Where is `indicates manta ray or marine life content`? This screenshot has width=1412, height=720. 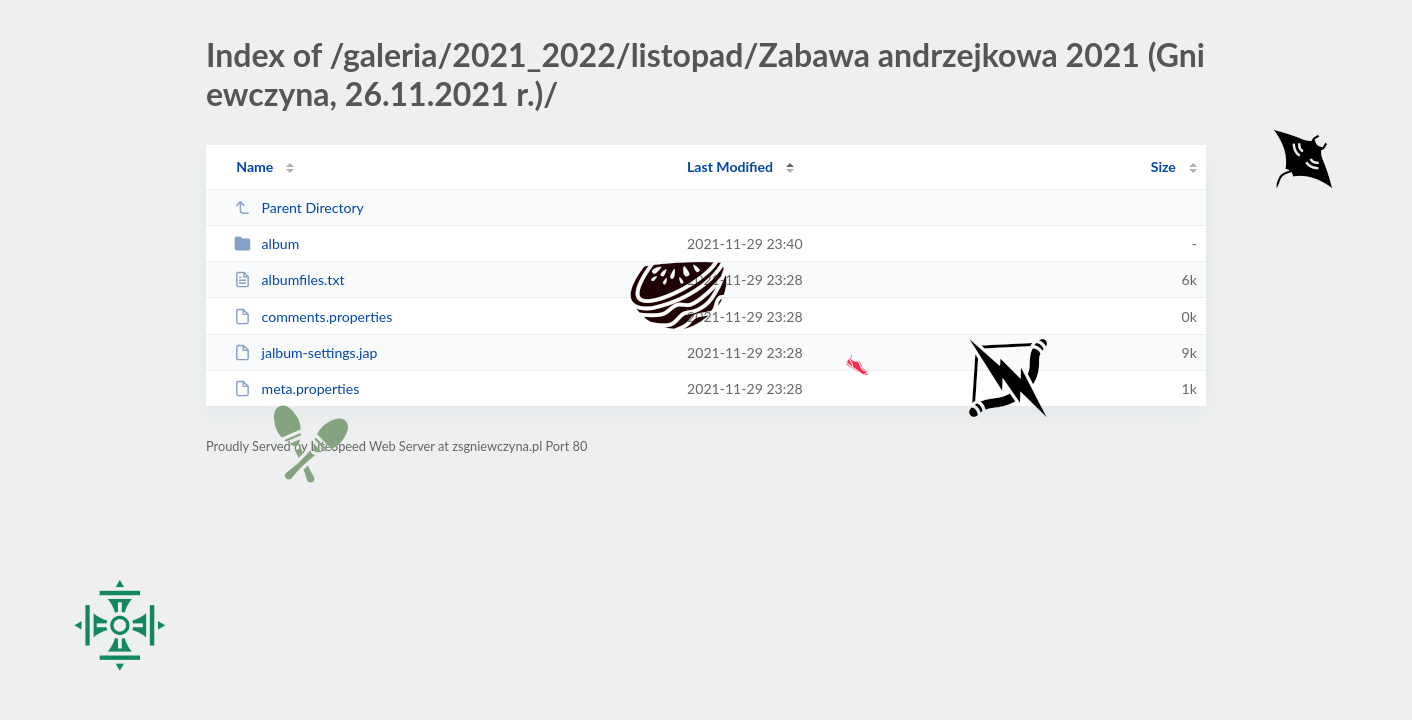
indicates manta ray or marine life content is located at coordinates (1303, 159).